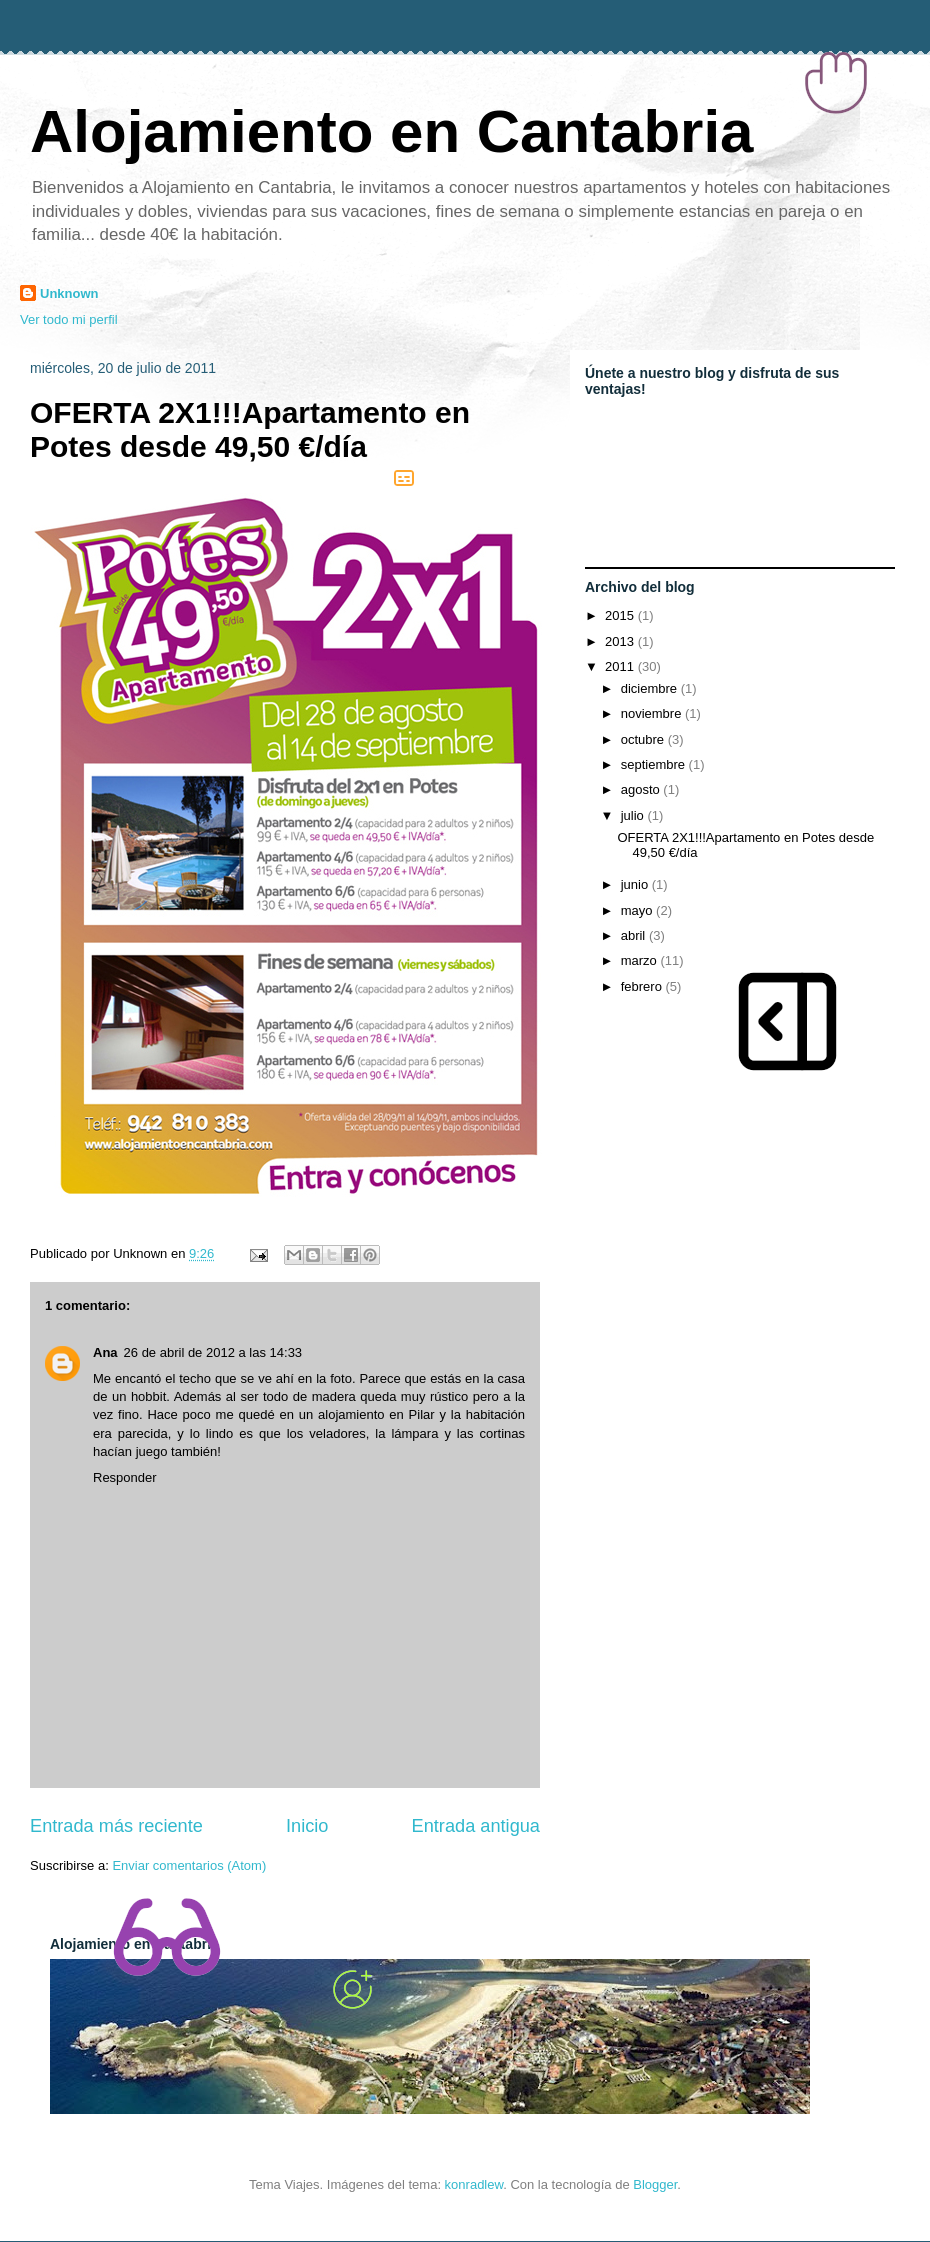  I want to click on enable reading mode, so click(167, 1937).